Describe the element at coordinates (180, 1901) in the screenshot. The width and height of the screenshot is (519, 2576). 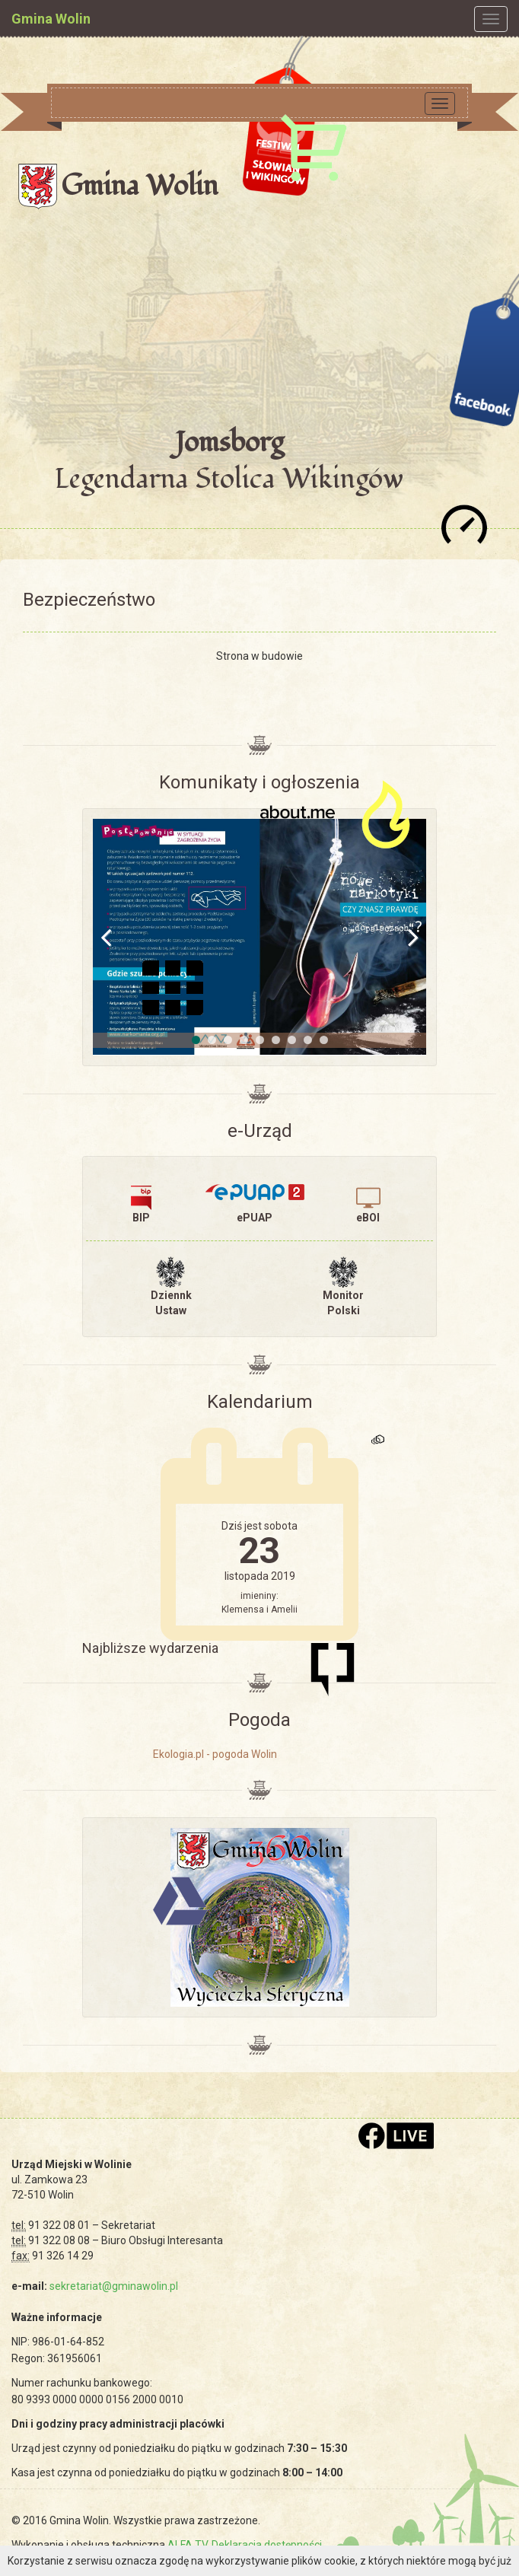
I see `open google drive` at that location.